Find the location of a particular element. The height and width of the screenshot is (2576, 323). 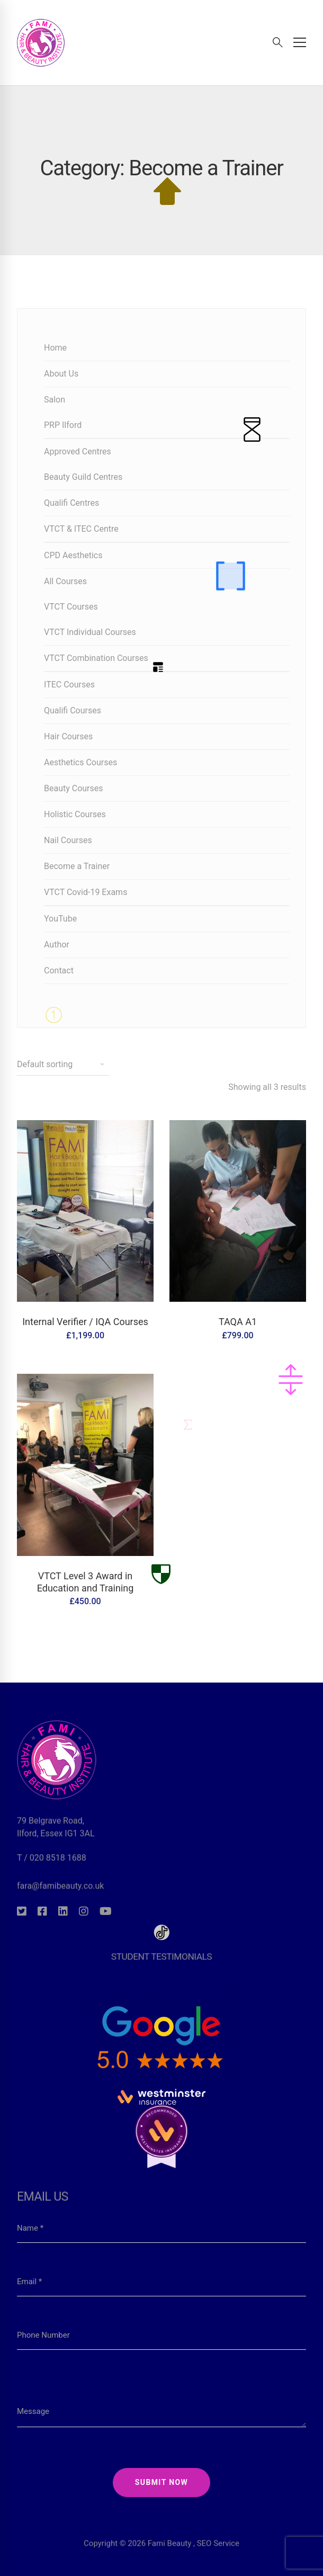

indicates the first step in a sequence or process is located at coordinates (53, 1015).